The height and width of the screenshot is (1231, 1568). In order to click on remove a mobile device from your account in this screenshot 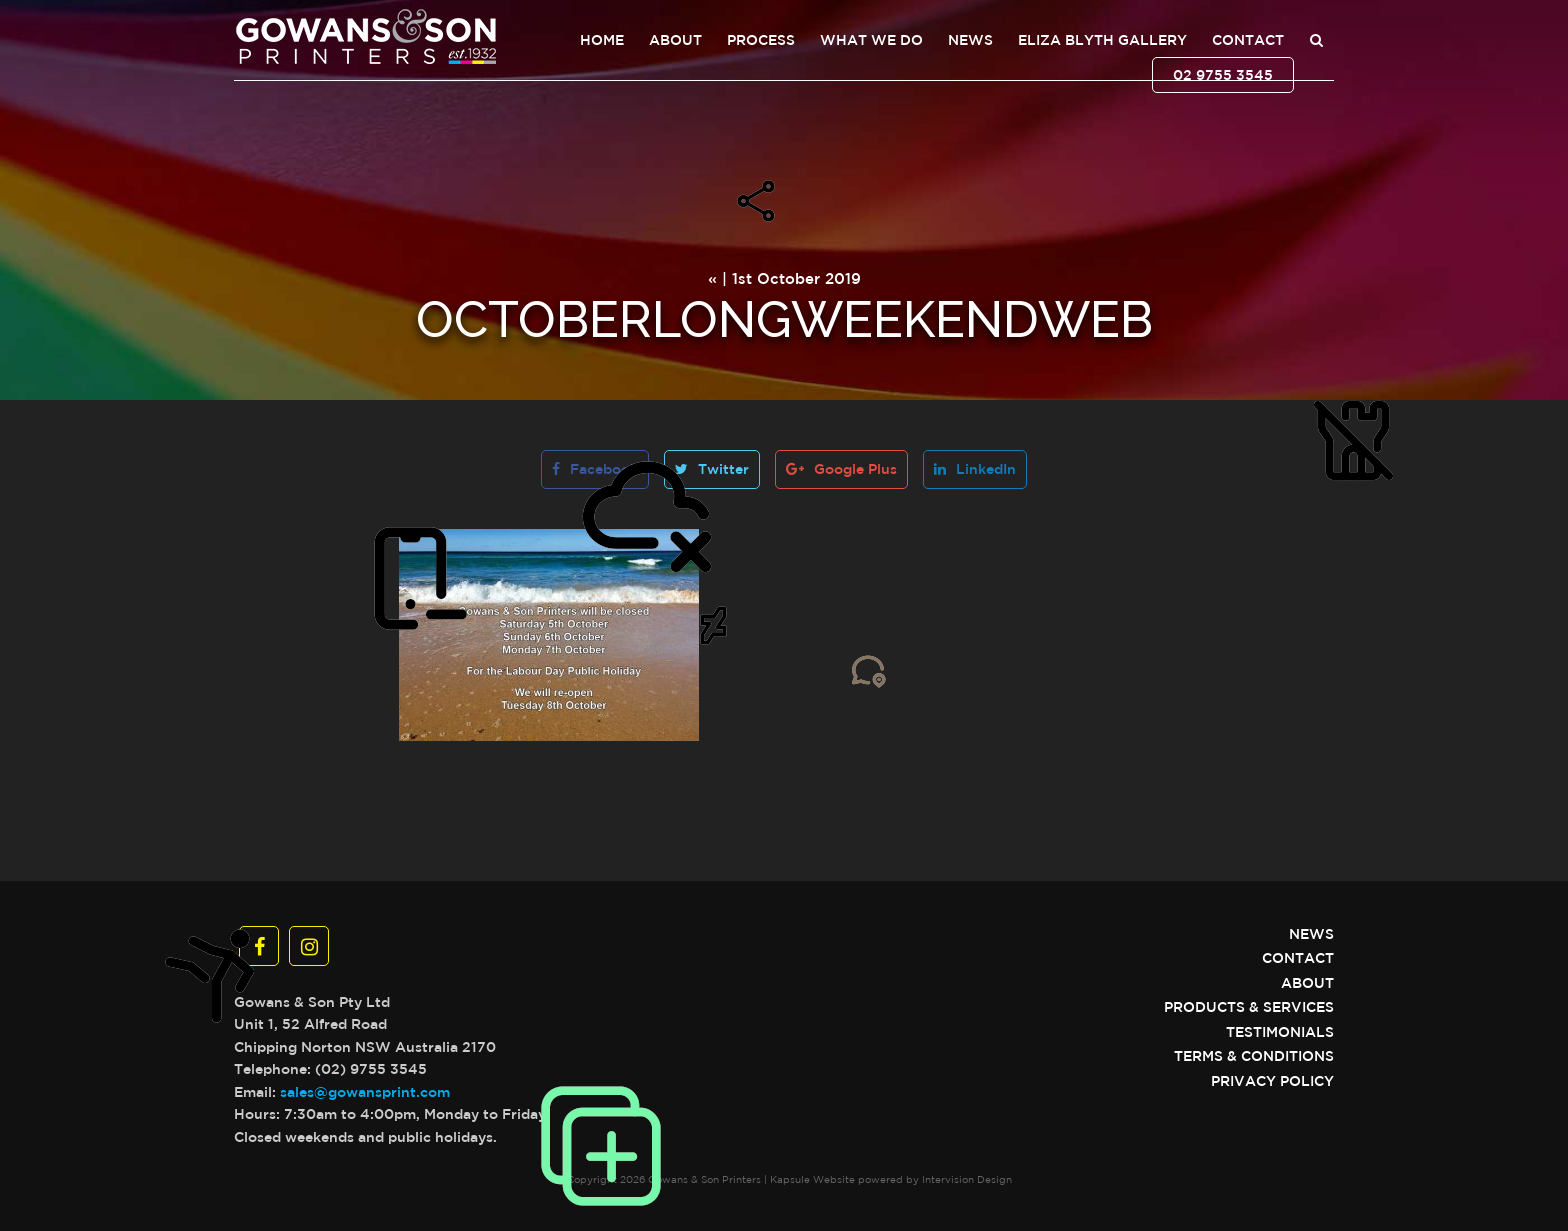, I will do `click(410, 578)`.